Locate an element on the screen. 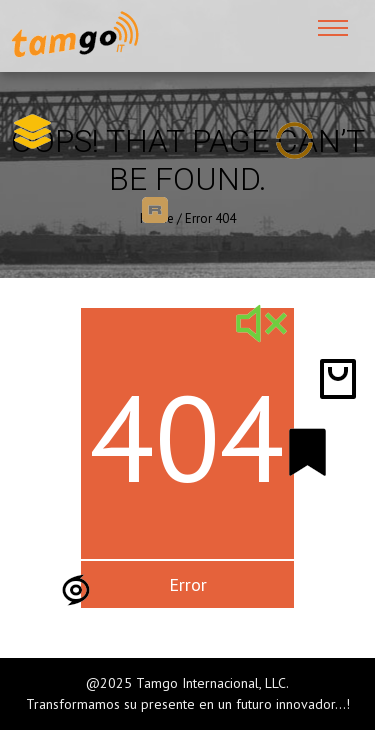 This screenshot has width=375, height=730. open onlyoffice application is located at coordinates (32, 131).